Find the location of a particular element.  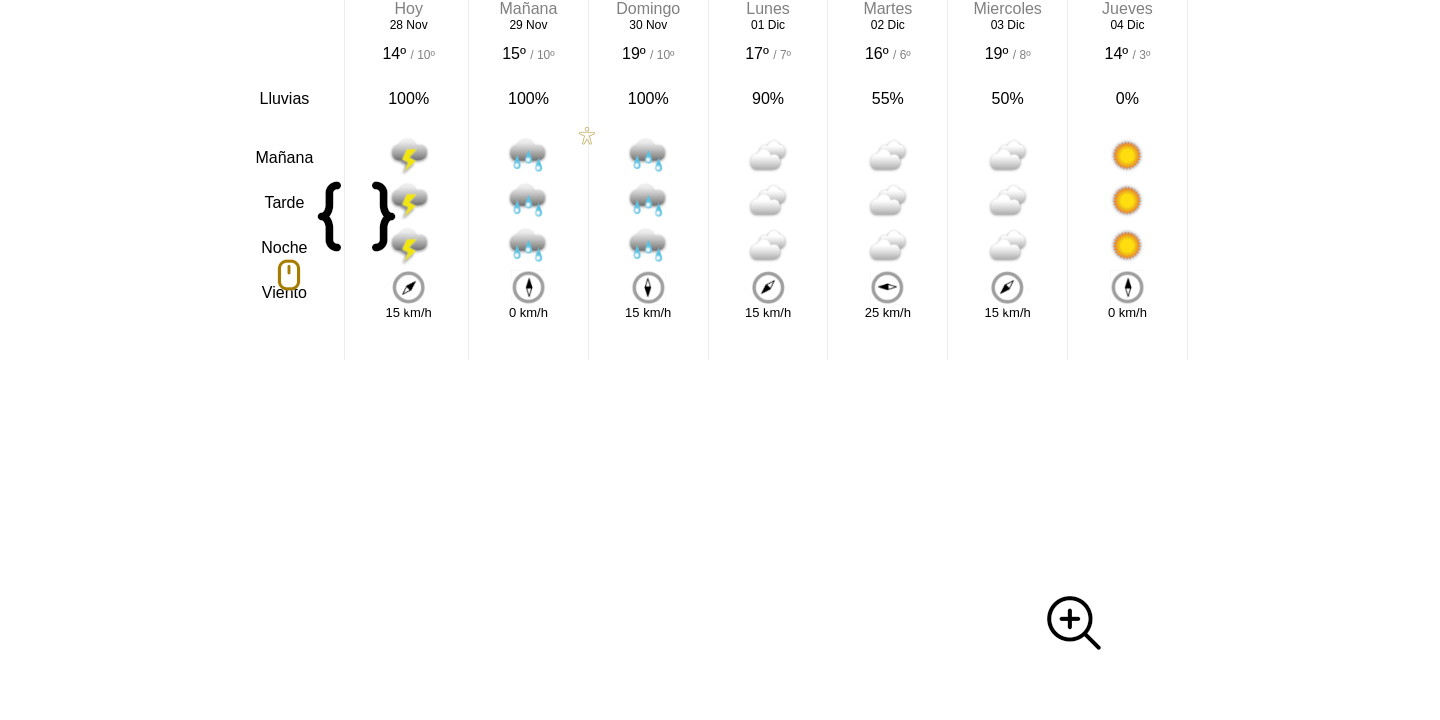

insert code block or code snippet is located at coordinates (356, 216).